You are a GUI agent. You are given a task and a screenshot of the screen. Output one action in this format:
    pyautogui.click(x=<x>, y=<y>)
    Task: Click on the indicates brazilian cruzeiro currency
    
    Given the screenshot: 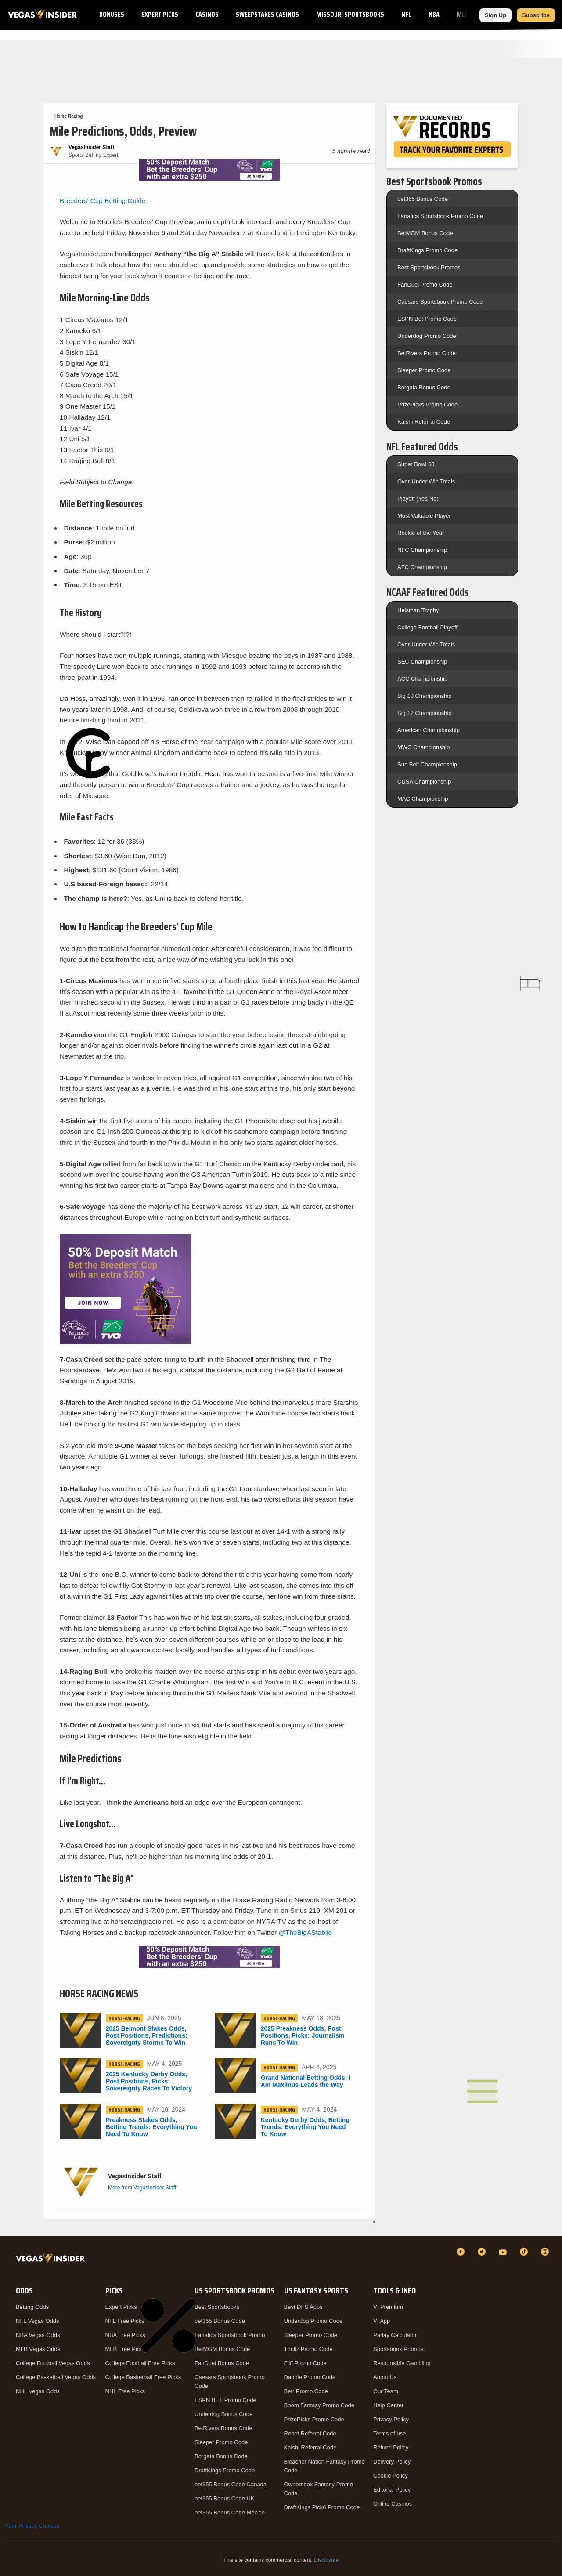 What is the action you would take?
    pyautogui.click(x=90, y=753)
    